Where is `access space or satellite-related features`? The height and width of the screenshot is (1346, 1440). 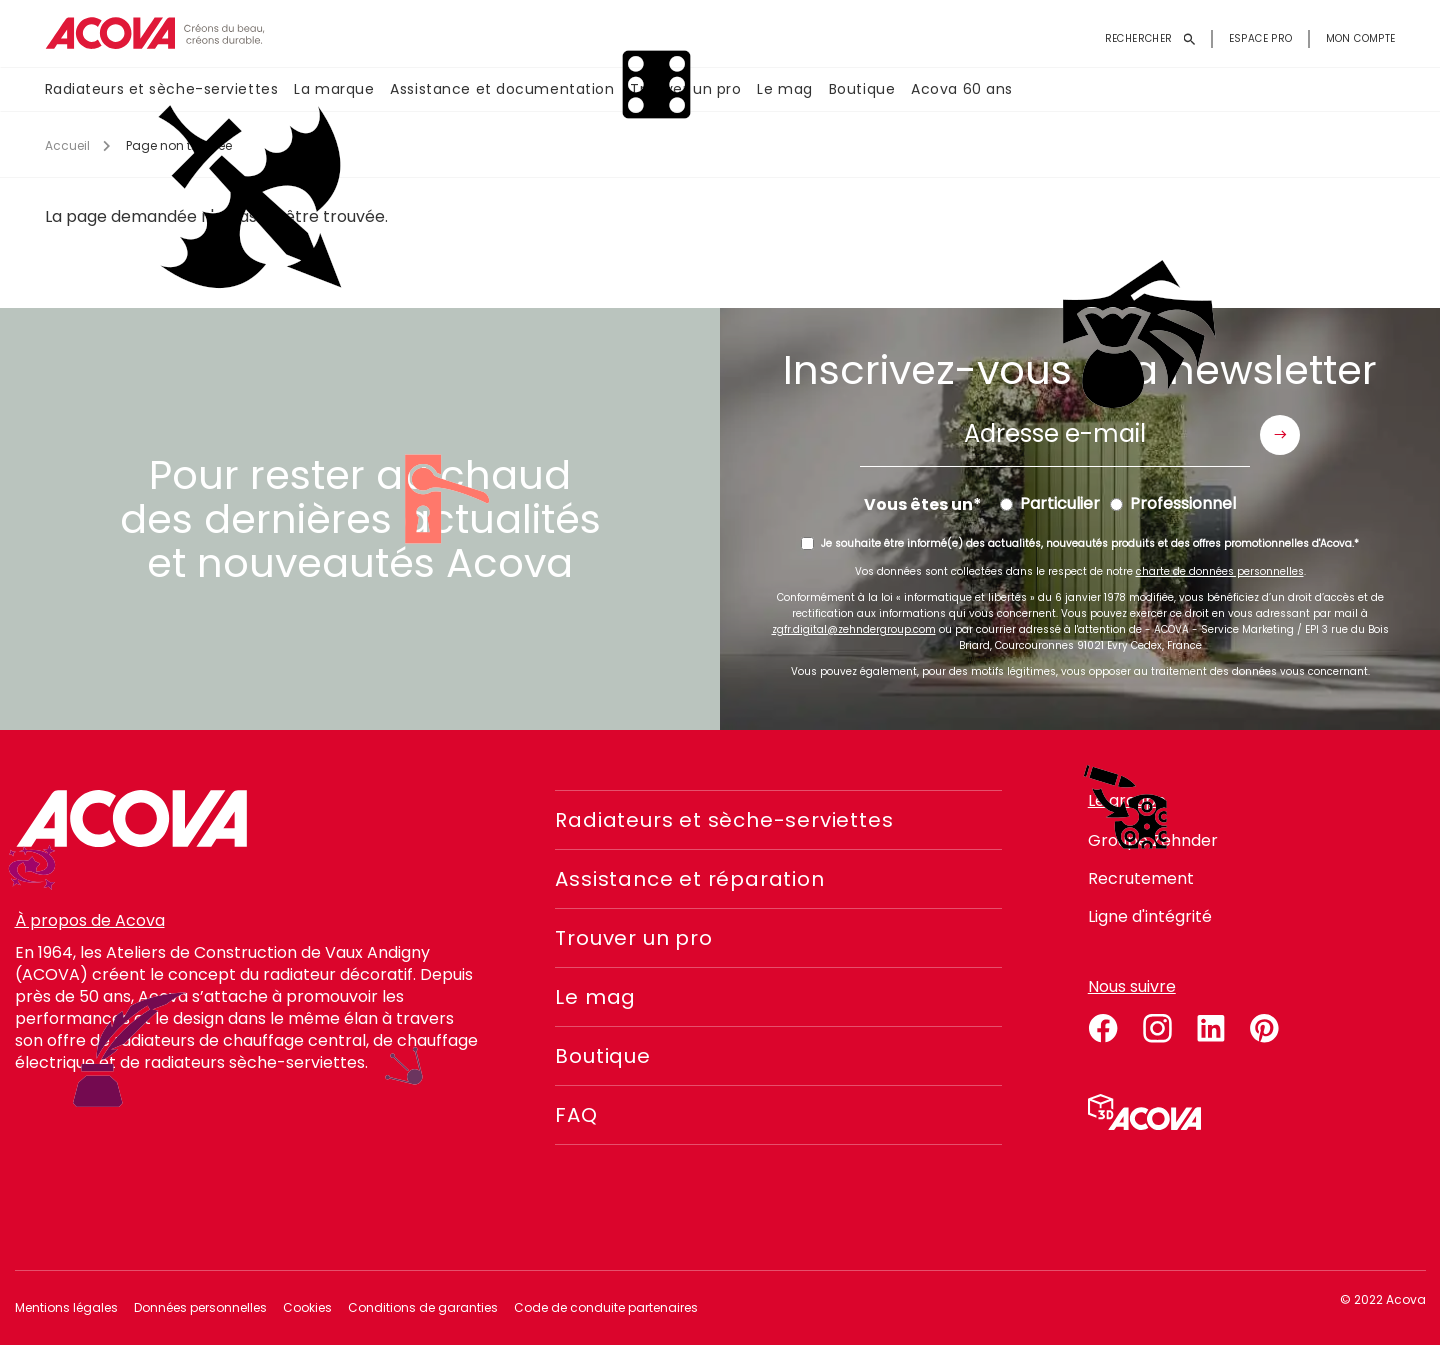 access space or satellite-related features is located at coordinates (404, 1066).